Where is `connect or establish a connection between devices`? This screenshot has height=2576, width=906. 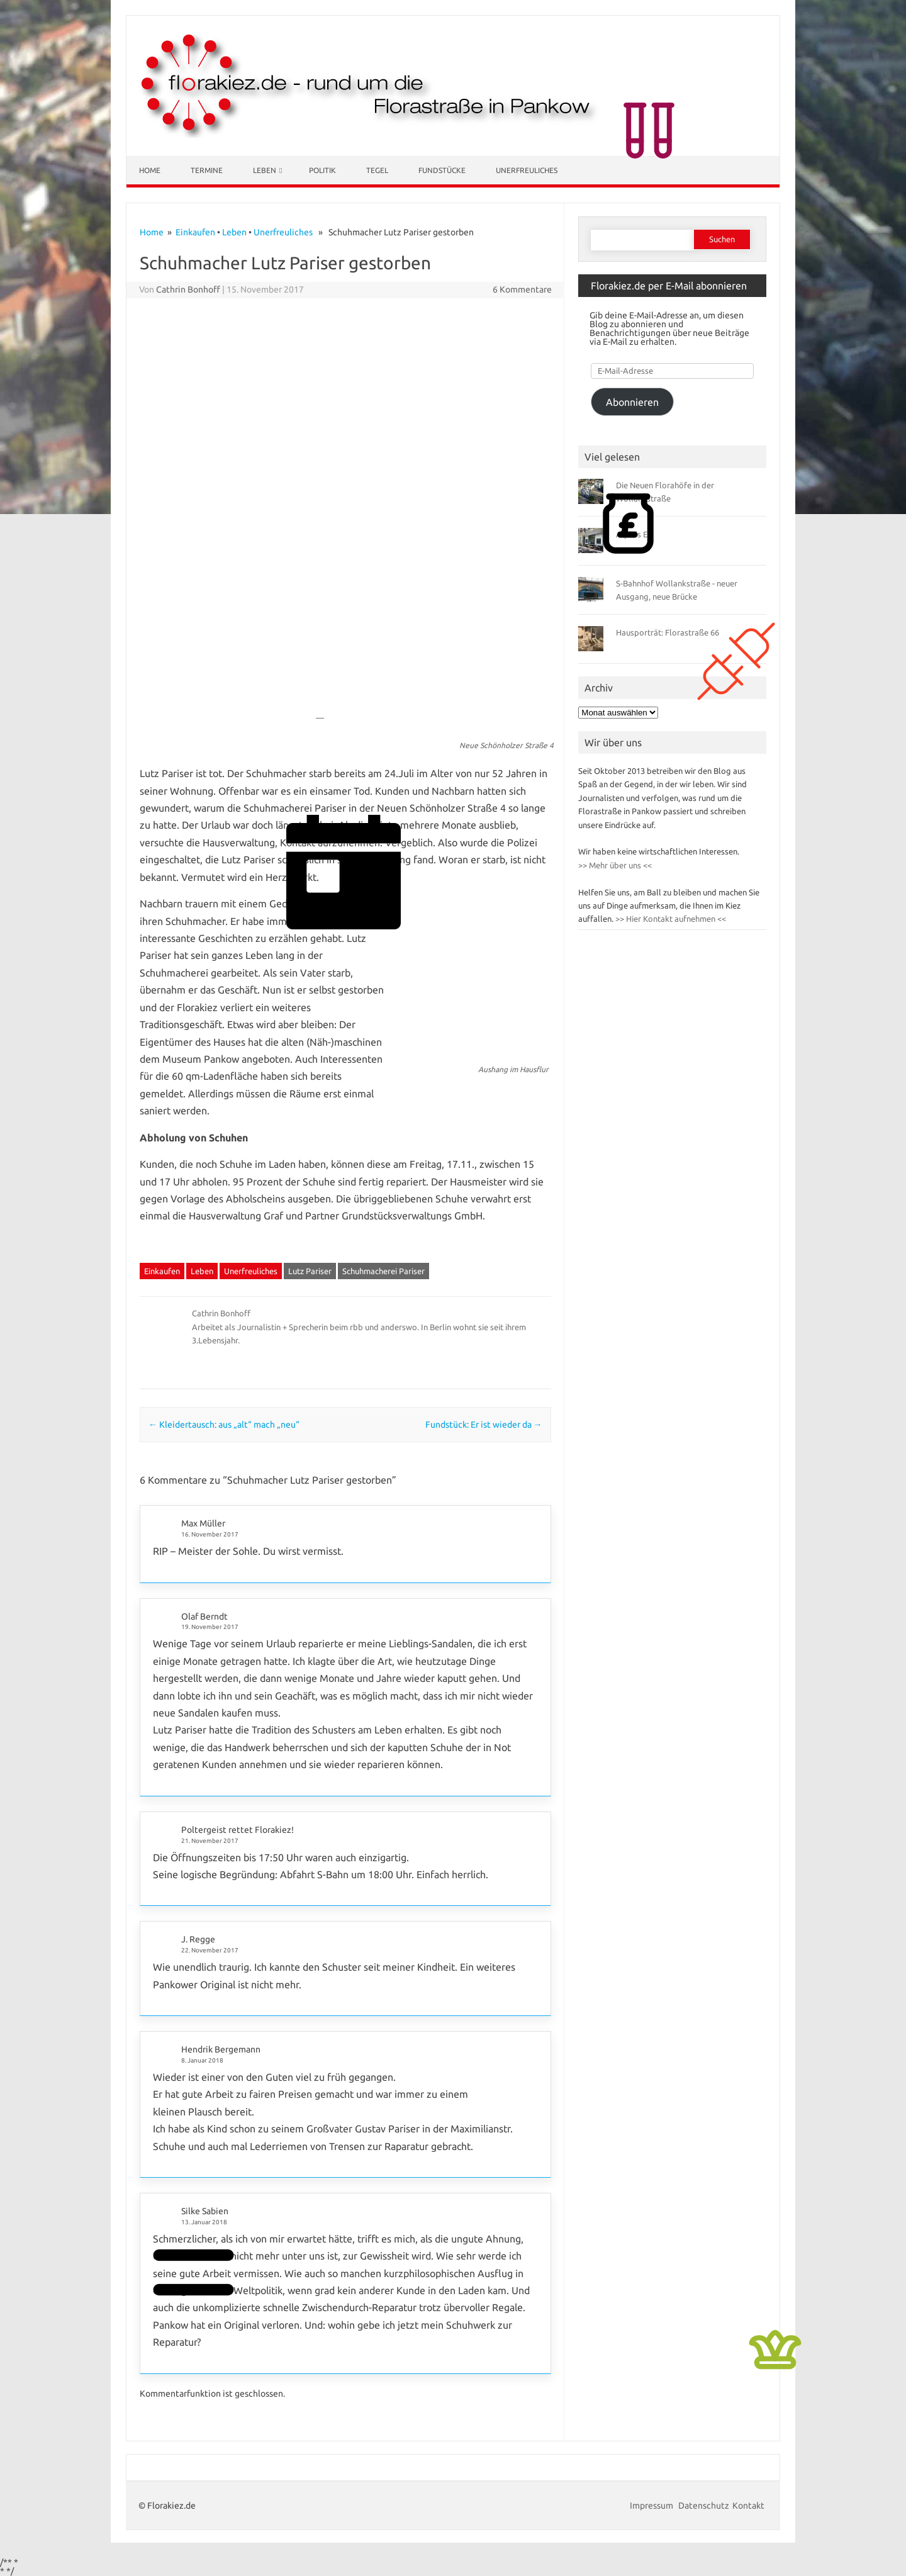 connect or establish a connection between devices is located at coordinates (736, 661).